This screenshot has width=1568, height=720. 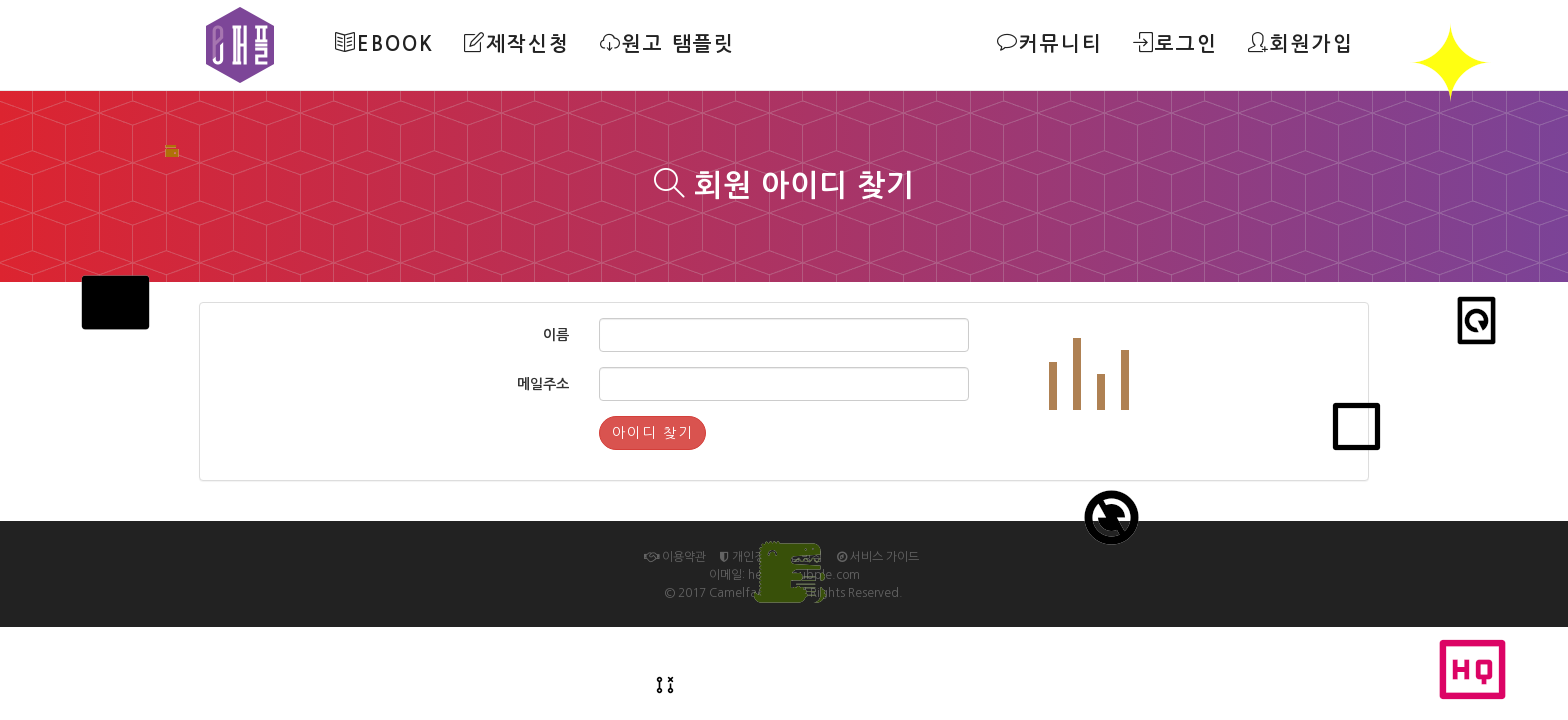 I want to click on open Google Gemini AI assistant, so click(x=1450, y=62).